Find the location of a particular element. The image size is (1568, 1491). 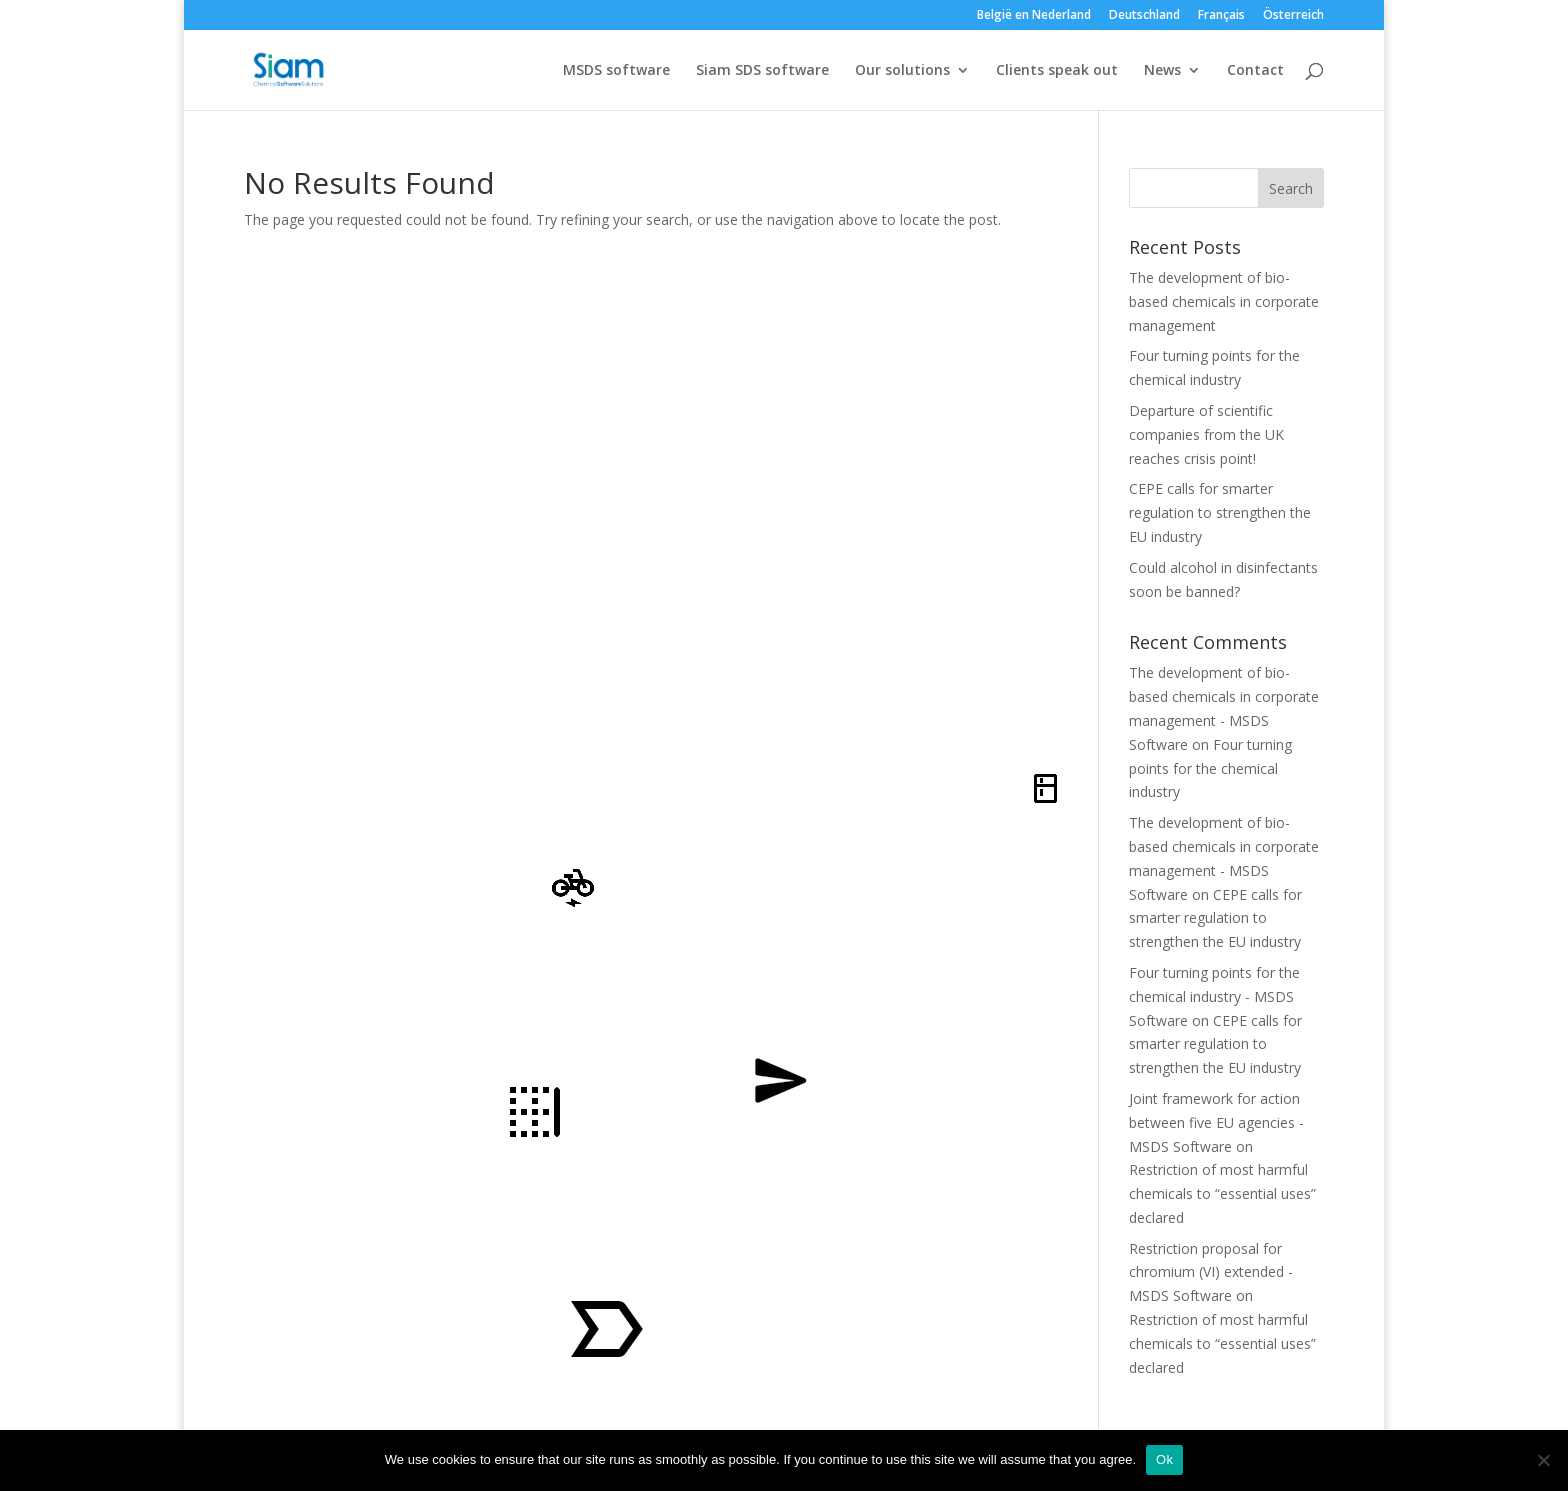

find nearby electric bike rentals is located at coordinates (573, 888).